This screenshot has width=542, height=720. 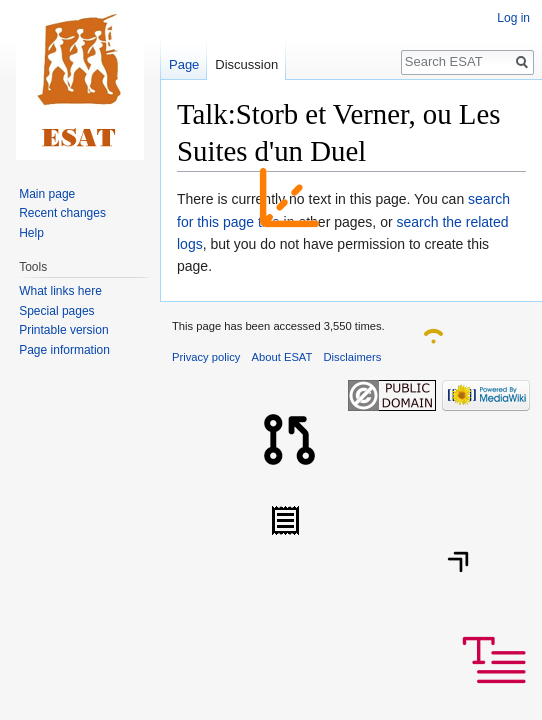 I want to click on view purchase receipt, so click(x=285, y=520).